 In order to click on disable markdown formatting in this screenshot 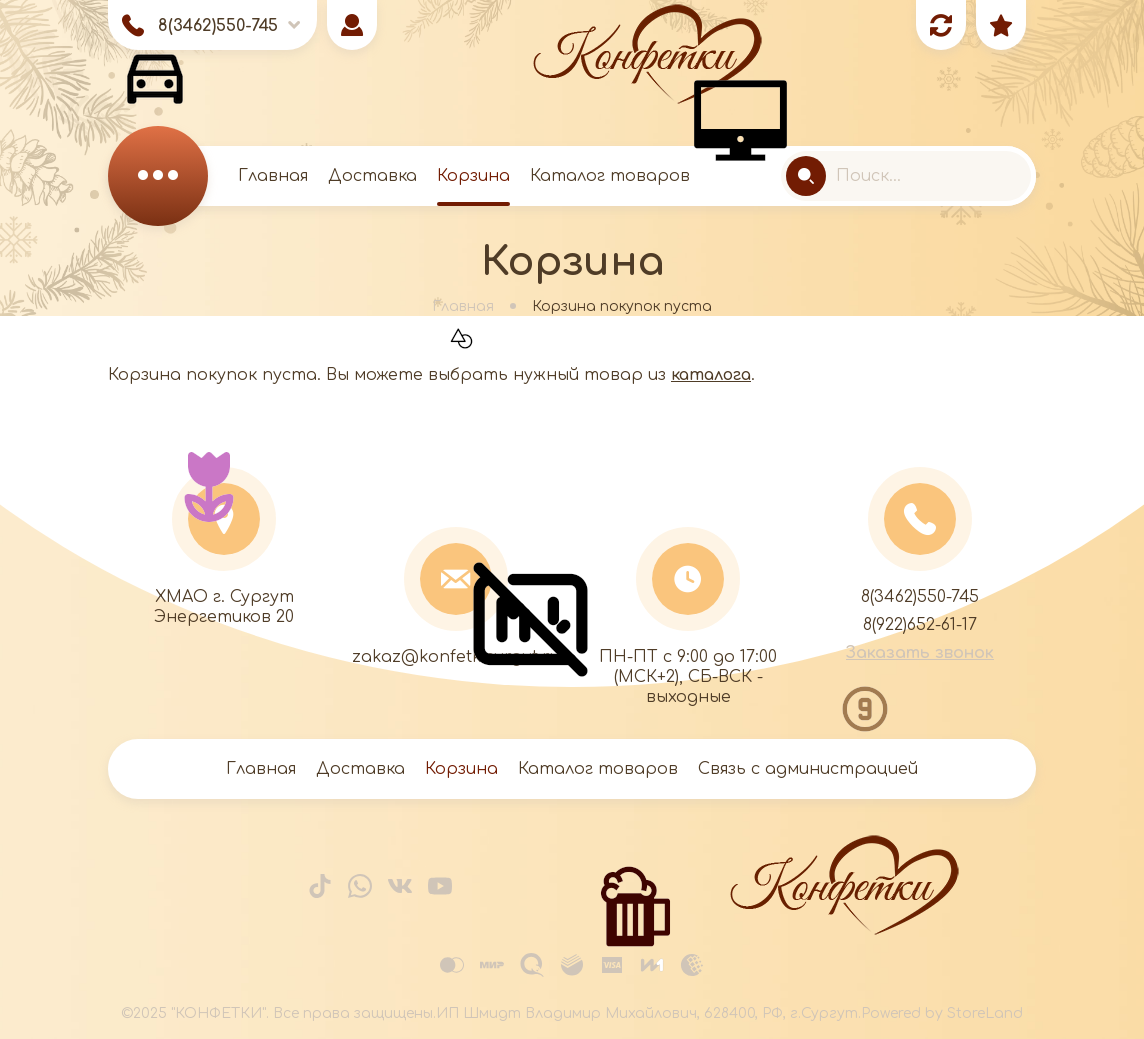, I will do `click(530, 619)`.